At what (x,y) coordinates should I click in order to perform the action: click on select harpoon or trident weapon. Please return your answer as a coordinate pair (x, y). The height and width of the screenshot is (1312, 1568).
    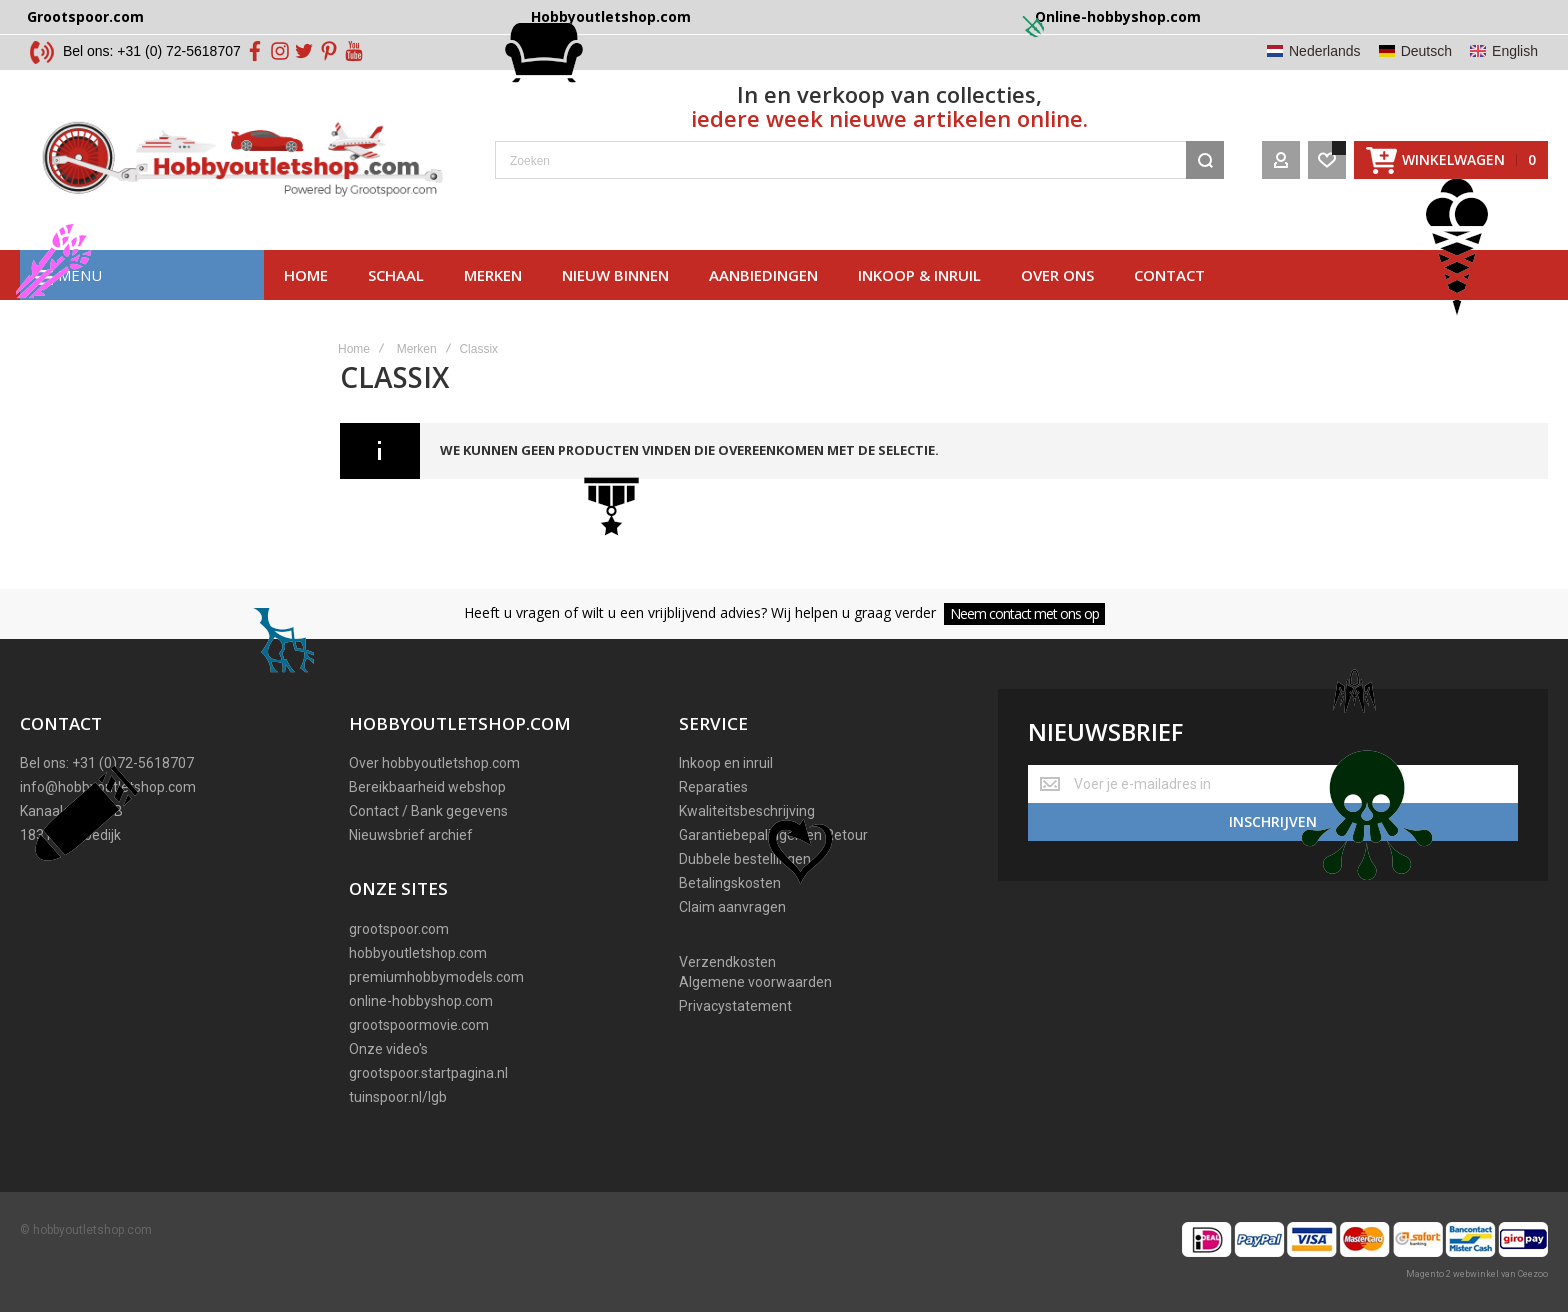
    Looking at the image, I should click on (1033, 26).